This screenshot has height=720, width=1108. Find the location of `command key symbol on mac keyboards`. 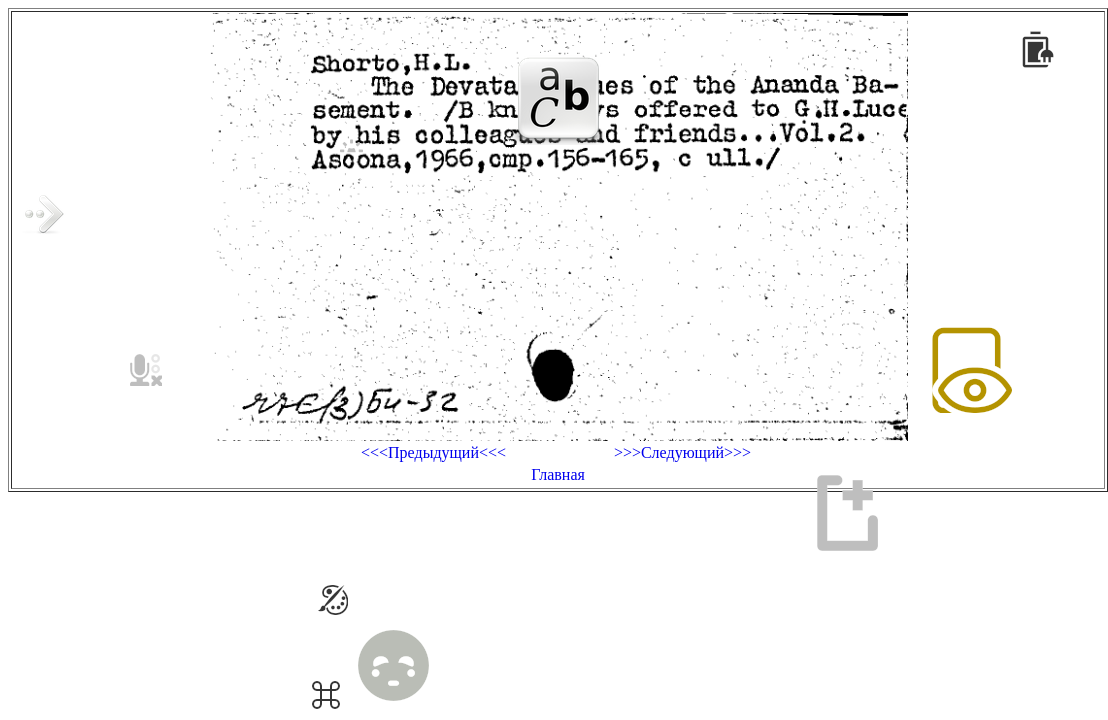

command key symbol on mac keyboards is located at coordinates (326, 695).